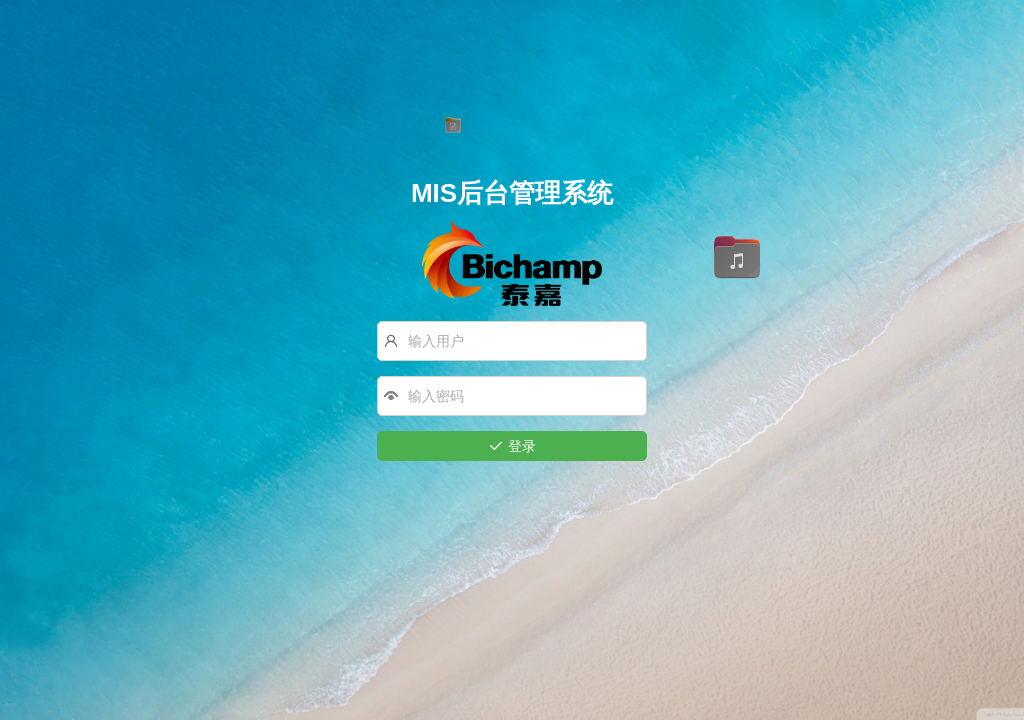 The height and width of the screenshot is (720, 1024). Describe the element at coordinates (453, 125) in the screenshot. I see `open your documents folder` at that location.